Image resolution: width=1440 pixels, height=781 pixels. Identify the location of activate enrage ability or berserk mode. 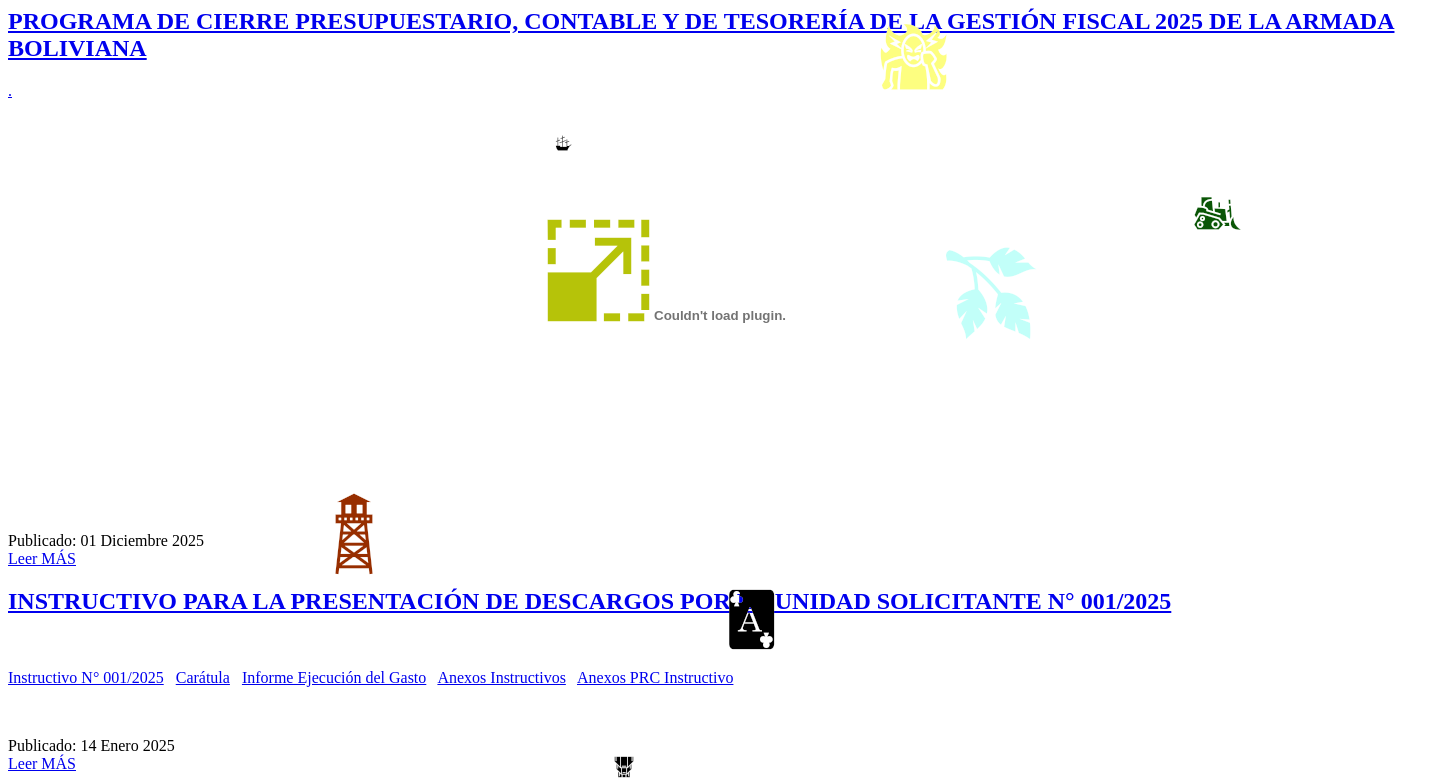
(913, 56).